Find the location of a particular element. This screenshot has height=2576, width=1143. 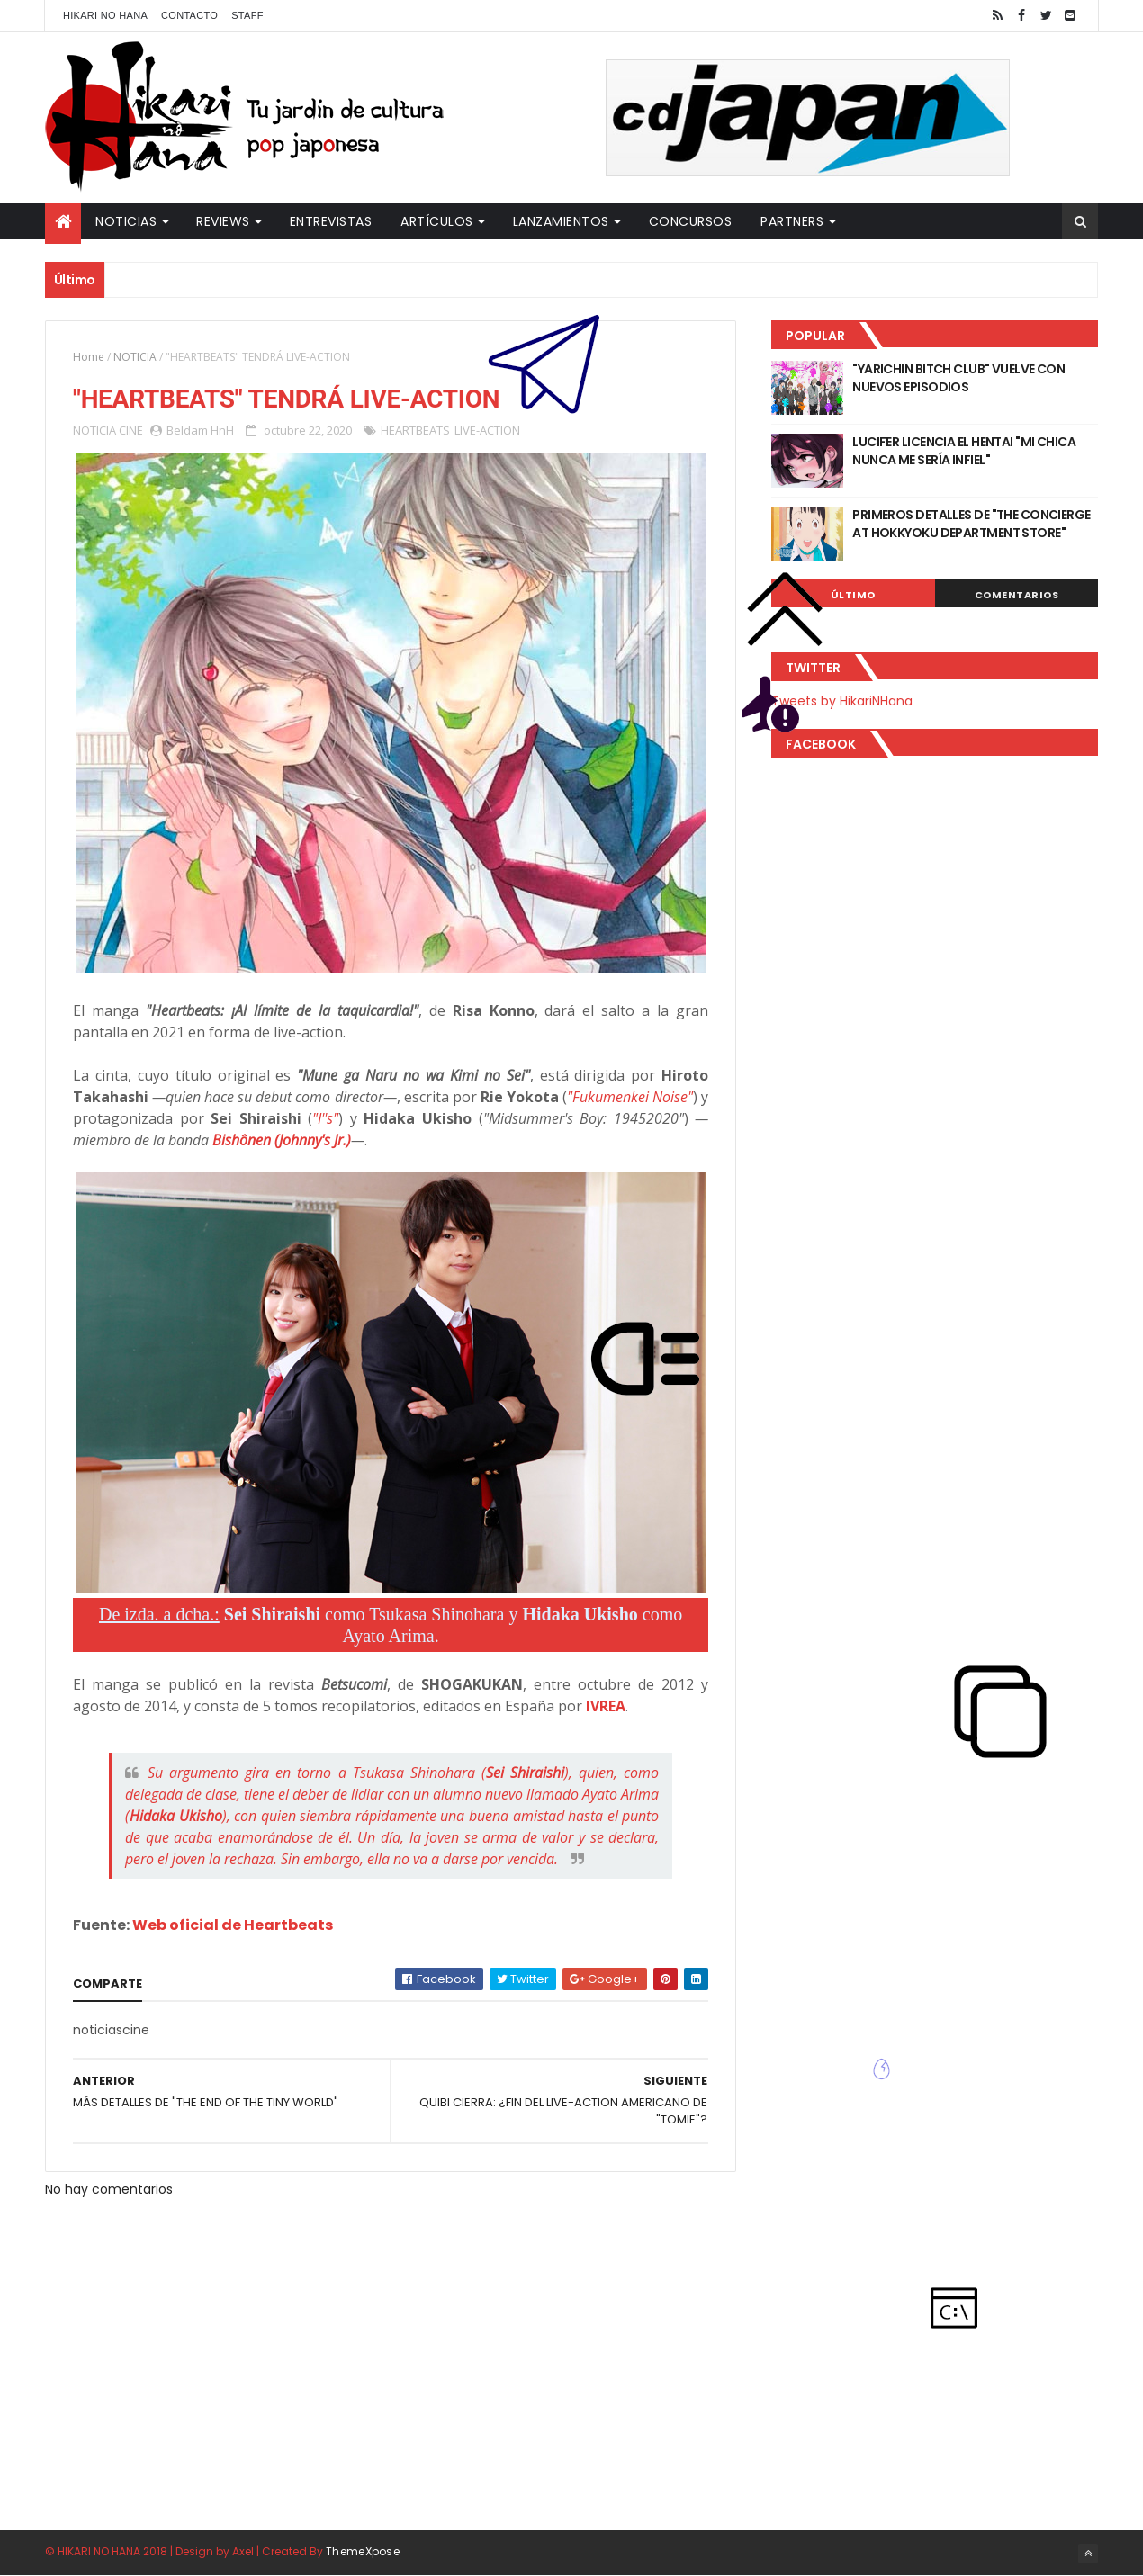

open Telegram app is located at coordinates (548, 366).